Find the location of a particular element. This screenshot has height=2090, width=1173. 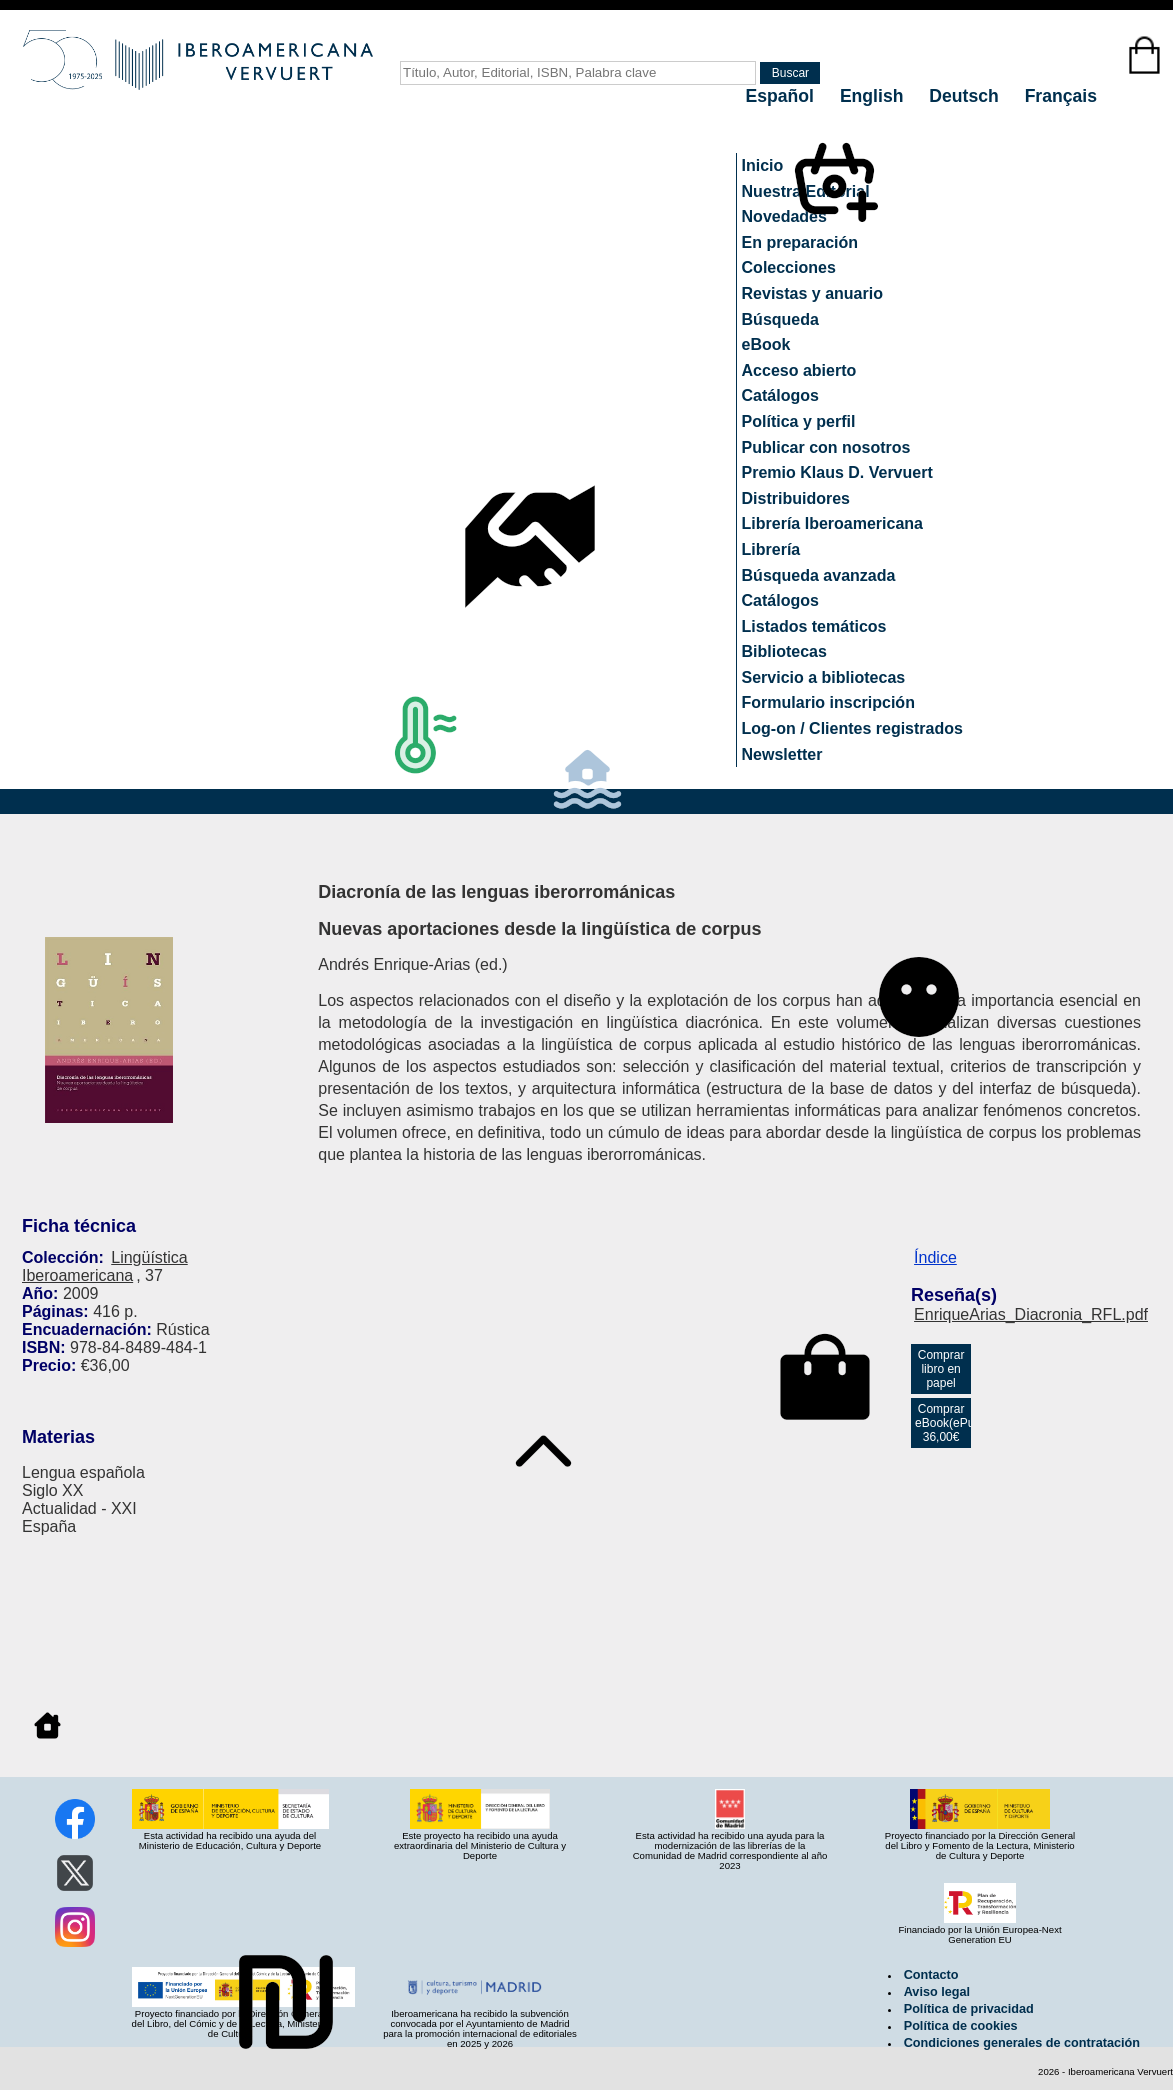

view your shopping bag is located at coordinates (825, 1382).